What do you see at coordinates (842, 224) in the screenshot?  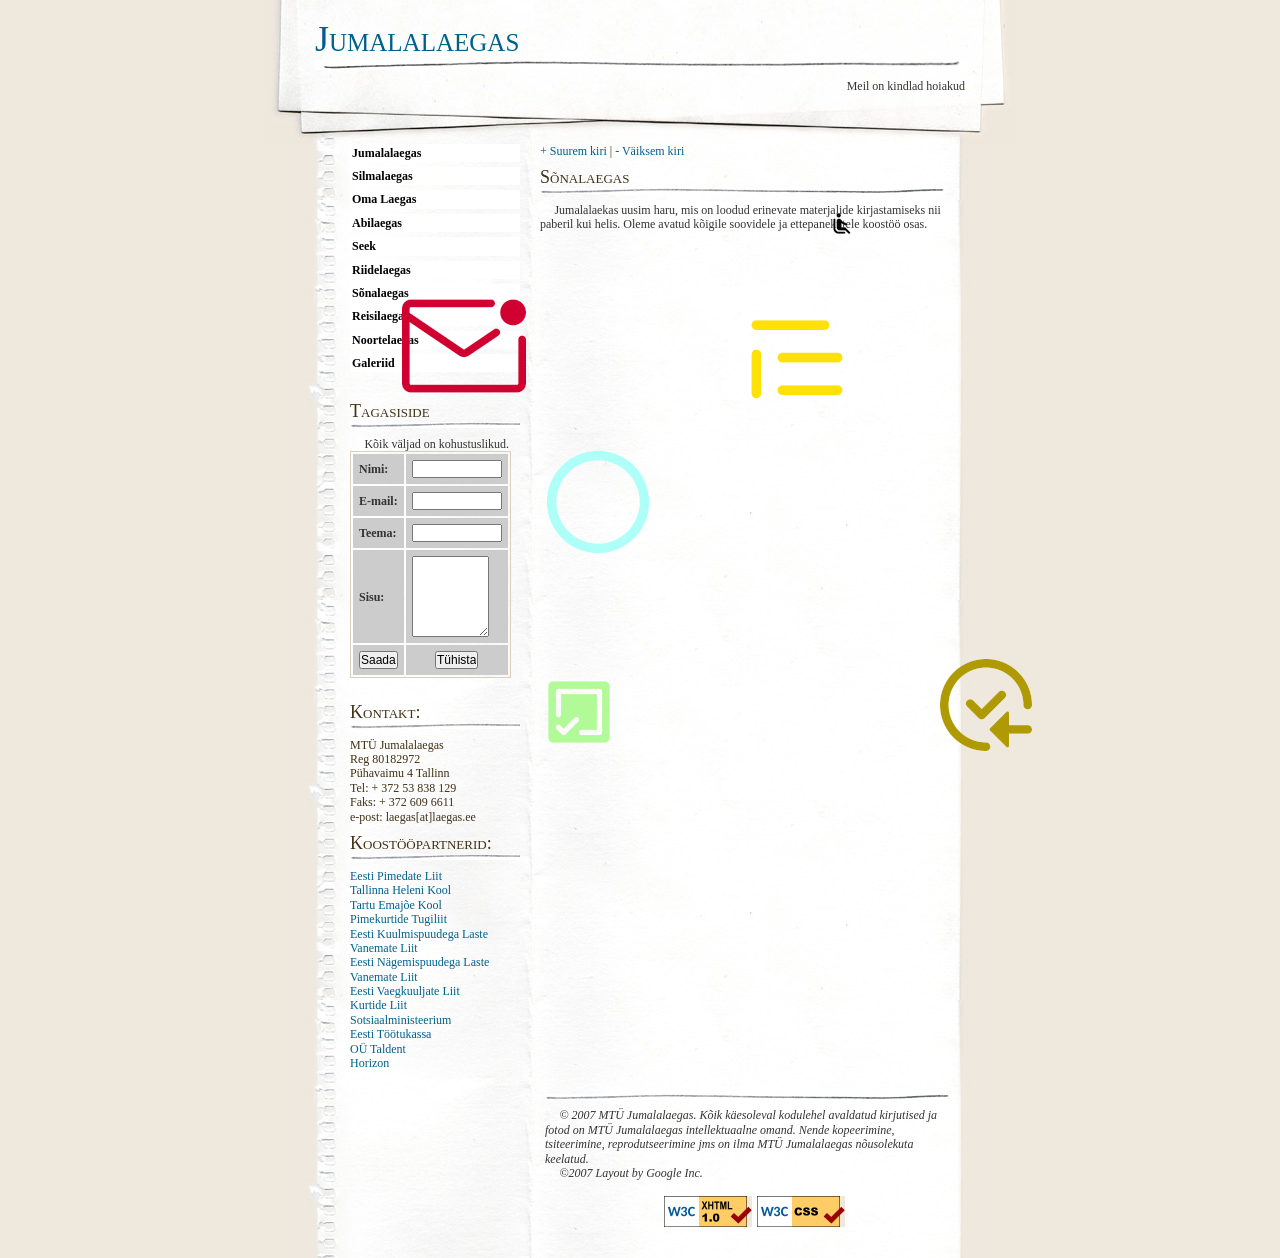 I see `indicates seat recline is available` at bounding box center [842, 224].